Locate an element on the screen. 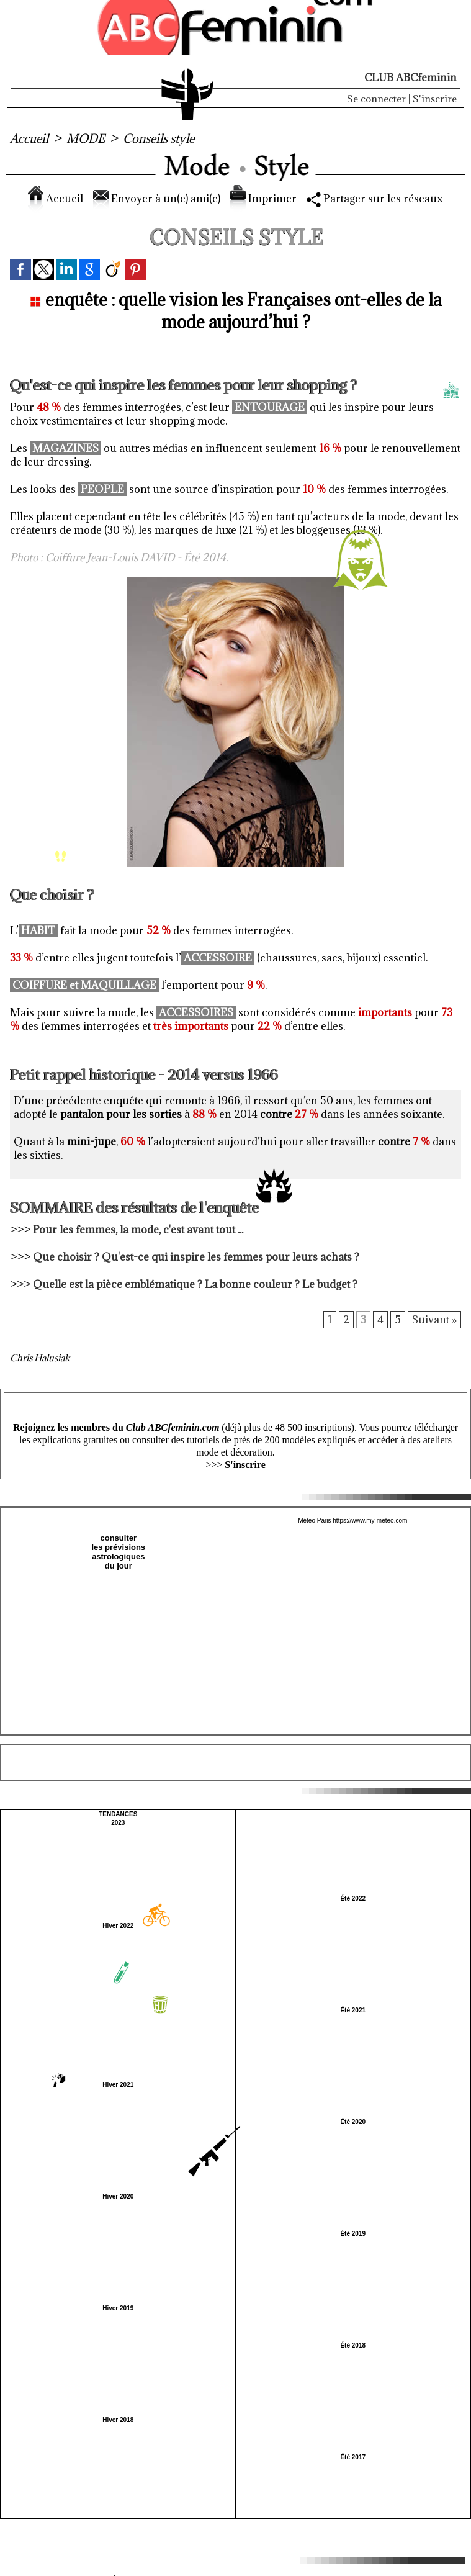  select the FN FAL rifle weapon is located at coordinates (214, 2151).